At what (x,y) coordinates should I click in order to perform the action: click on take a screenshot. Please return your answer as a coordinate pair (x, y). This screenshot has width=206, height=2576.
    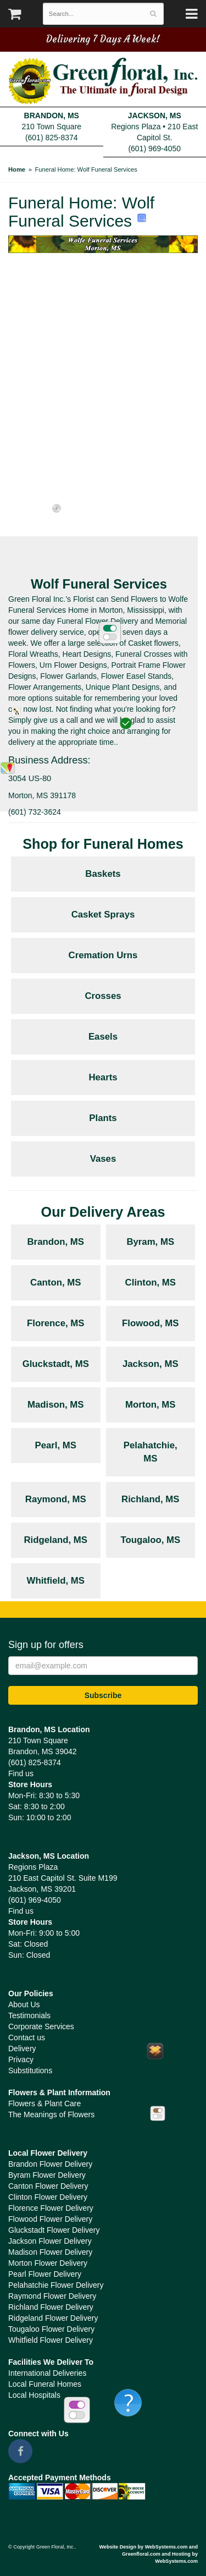
    Looking at the image, I should click on (142, 218).